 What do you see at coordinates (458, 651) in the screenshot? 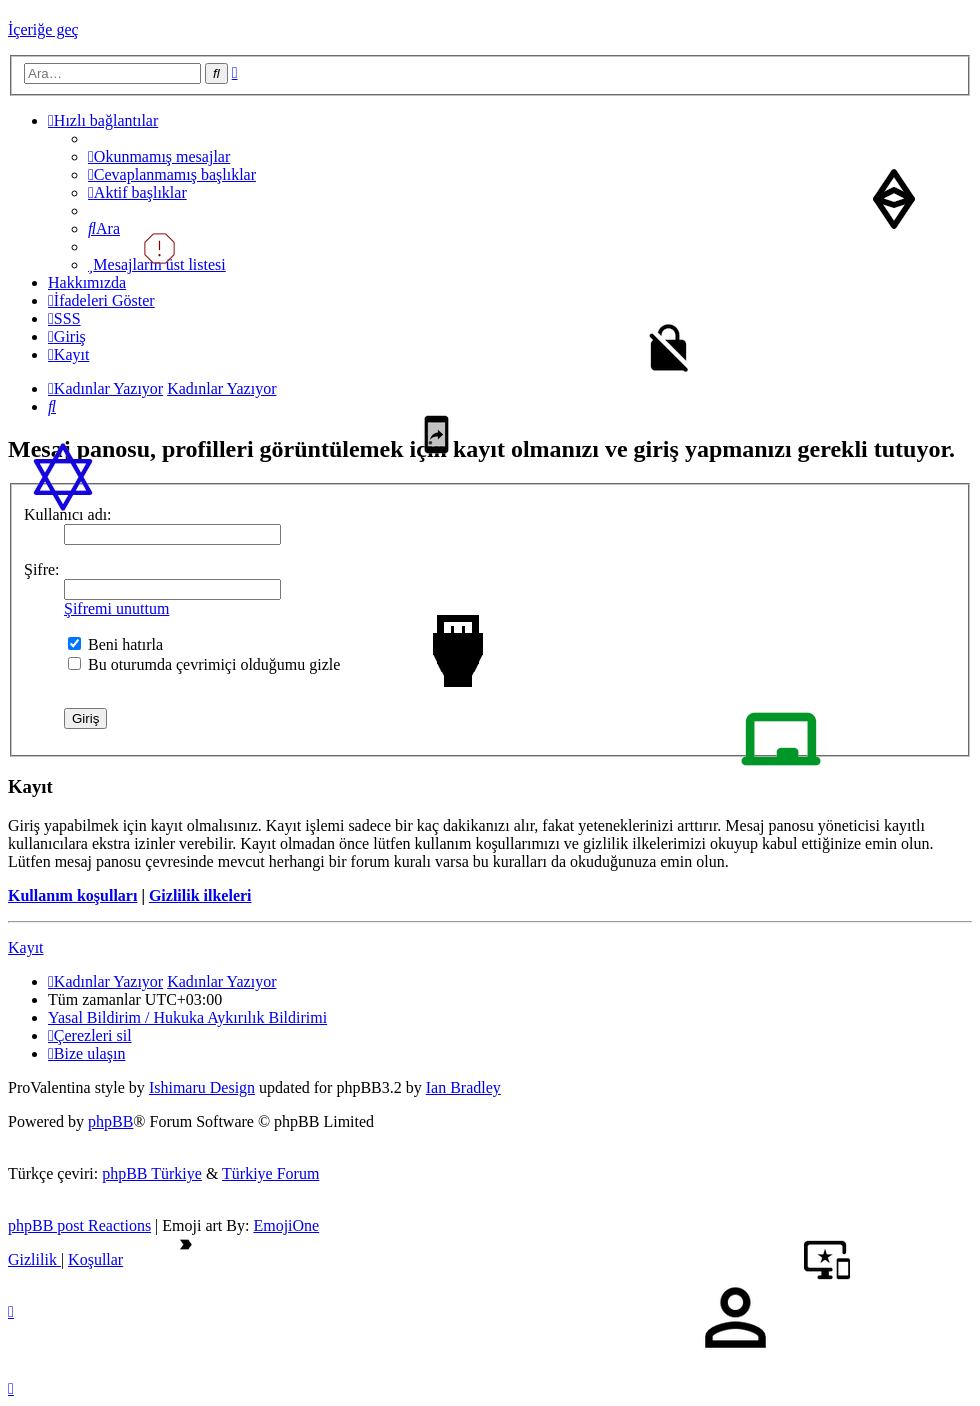
I see `configure HDMI input settings` at bounding box center [458, 651].